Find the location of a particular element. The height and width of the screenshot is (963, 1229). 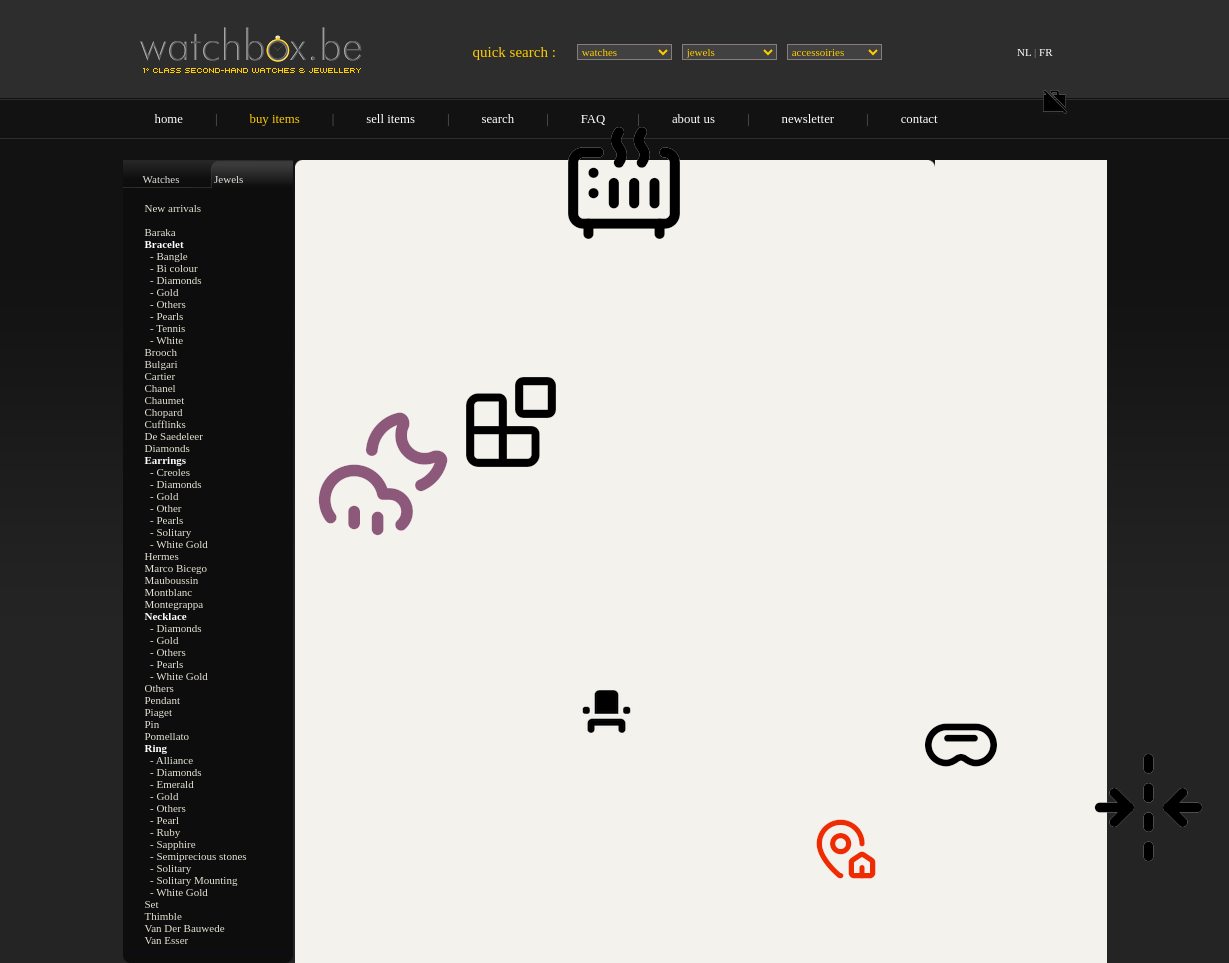

reserve a seat for an event is located at coordinates (606, 711).